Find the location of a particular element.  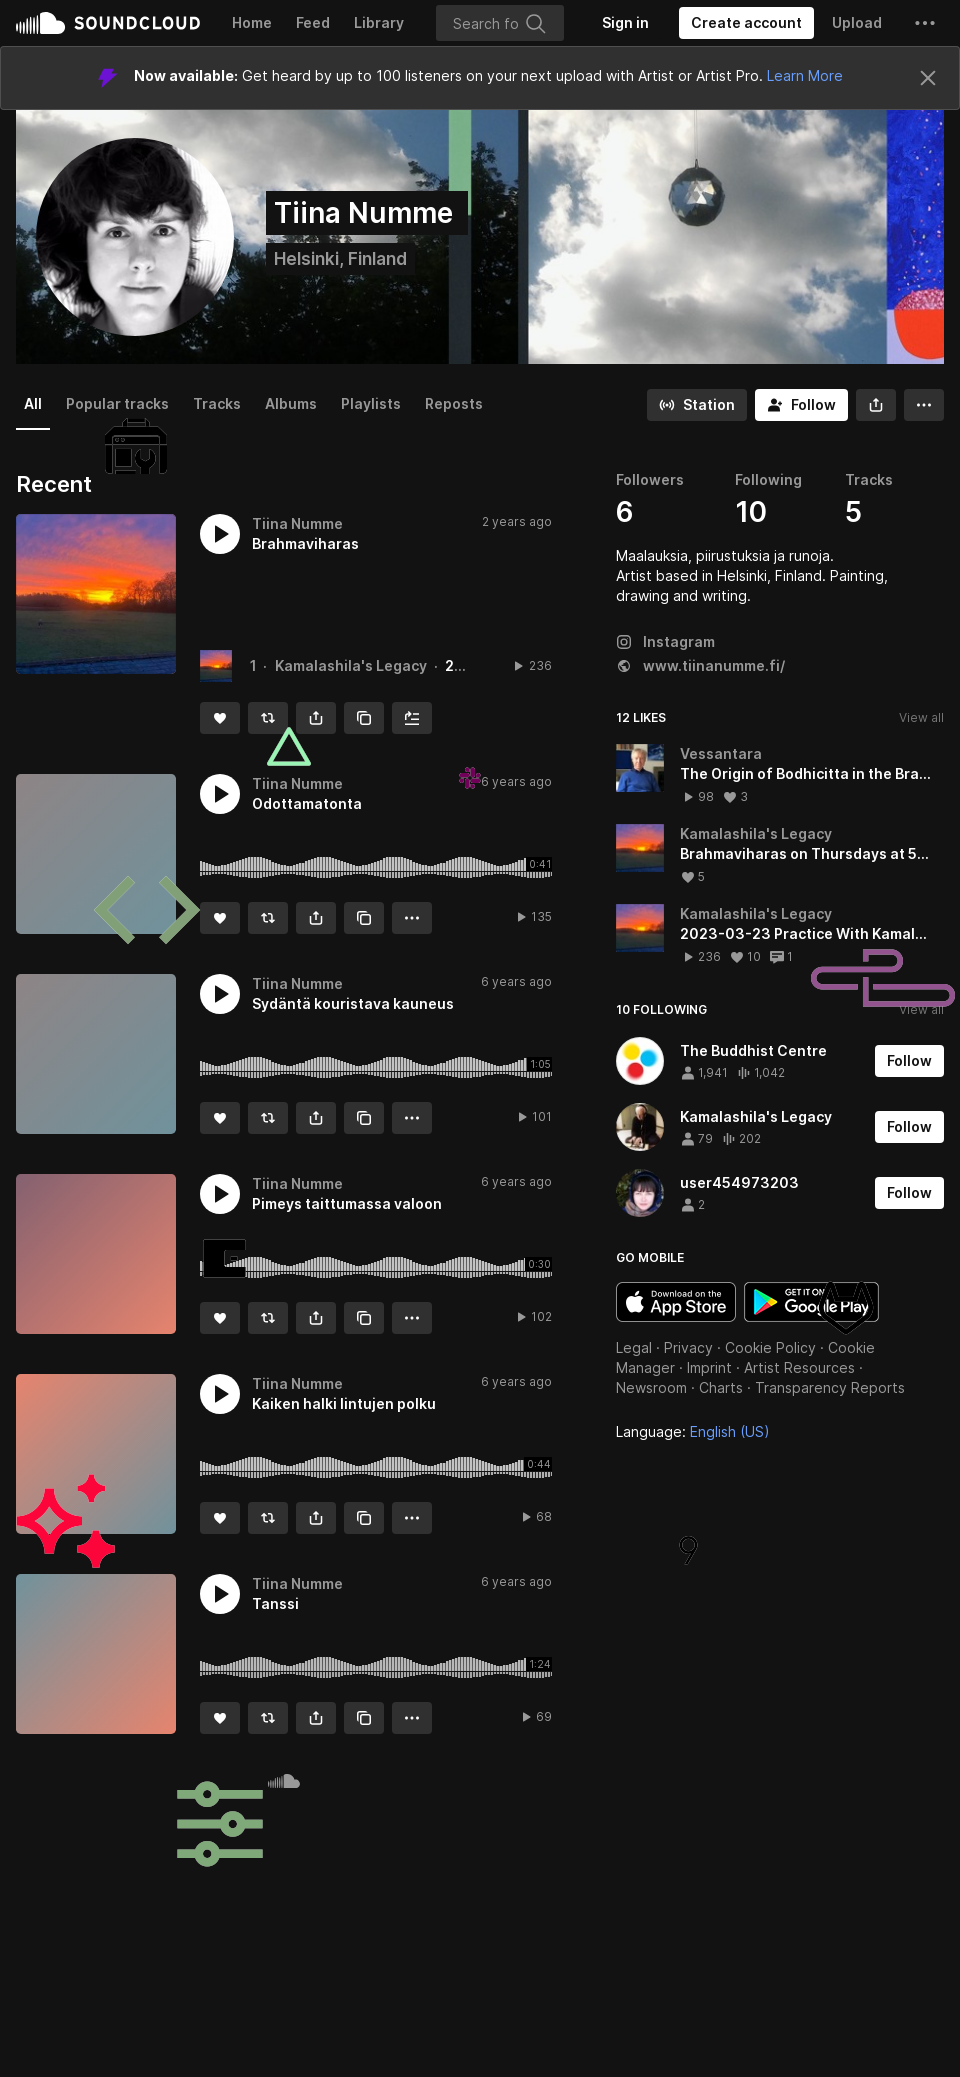

view or edit source code is located at coordinates (147, 910).